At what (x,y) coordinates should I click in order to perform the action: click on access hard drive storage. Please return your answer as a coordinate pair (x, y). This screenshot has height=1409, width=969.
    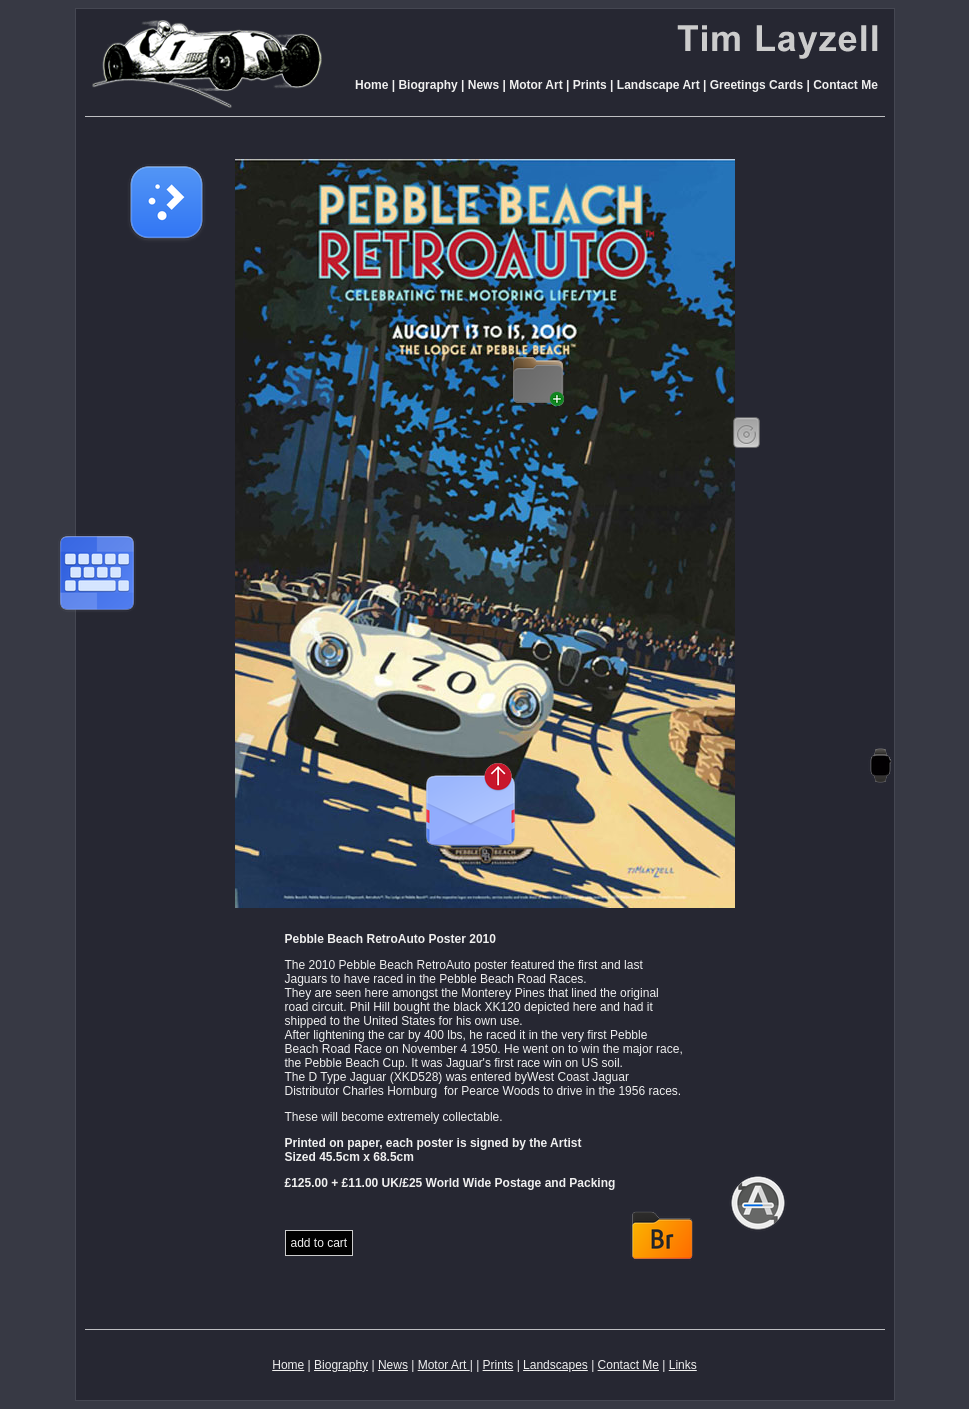
    Looking at the image, I should click on (746, 432).